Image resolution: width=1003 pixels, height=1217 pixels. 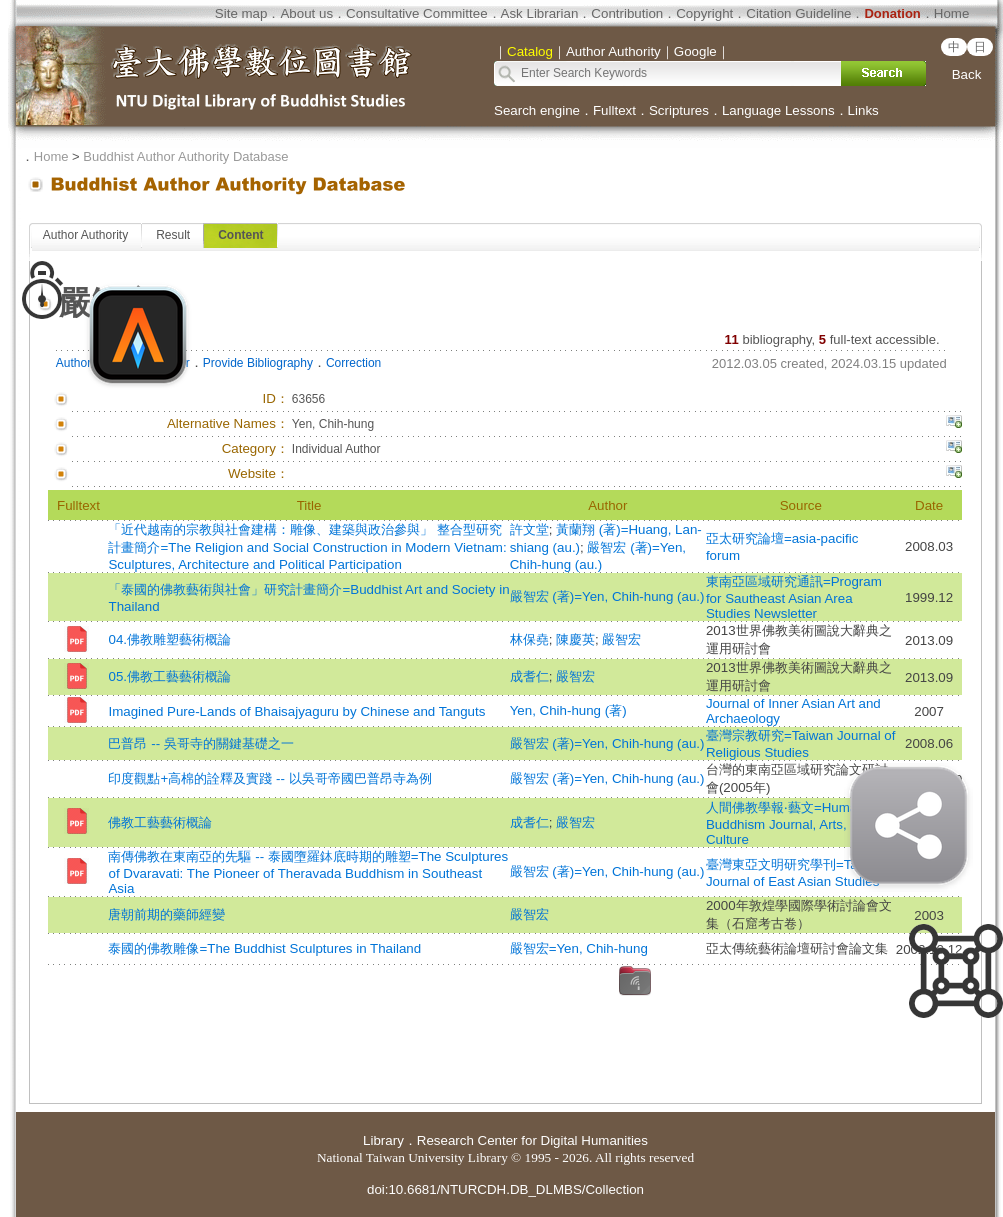 I want to click on access sharing and network preferences, so click(x=908, y=827).